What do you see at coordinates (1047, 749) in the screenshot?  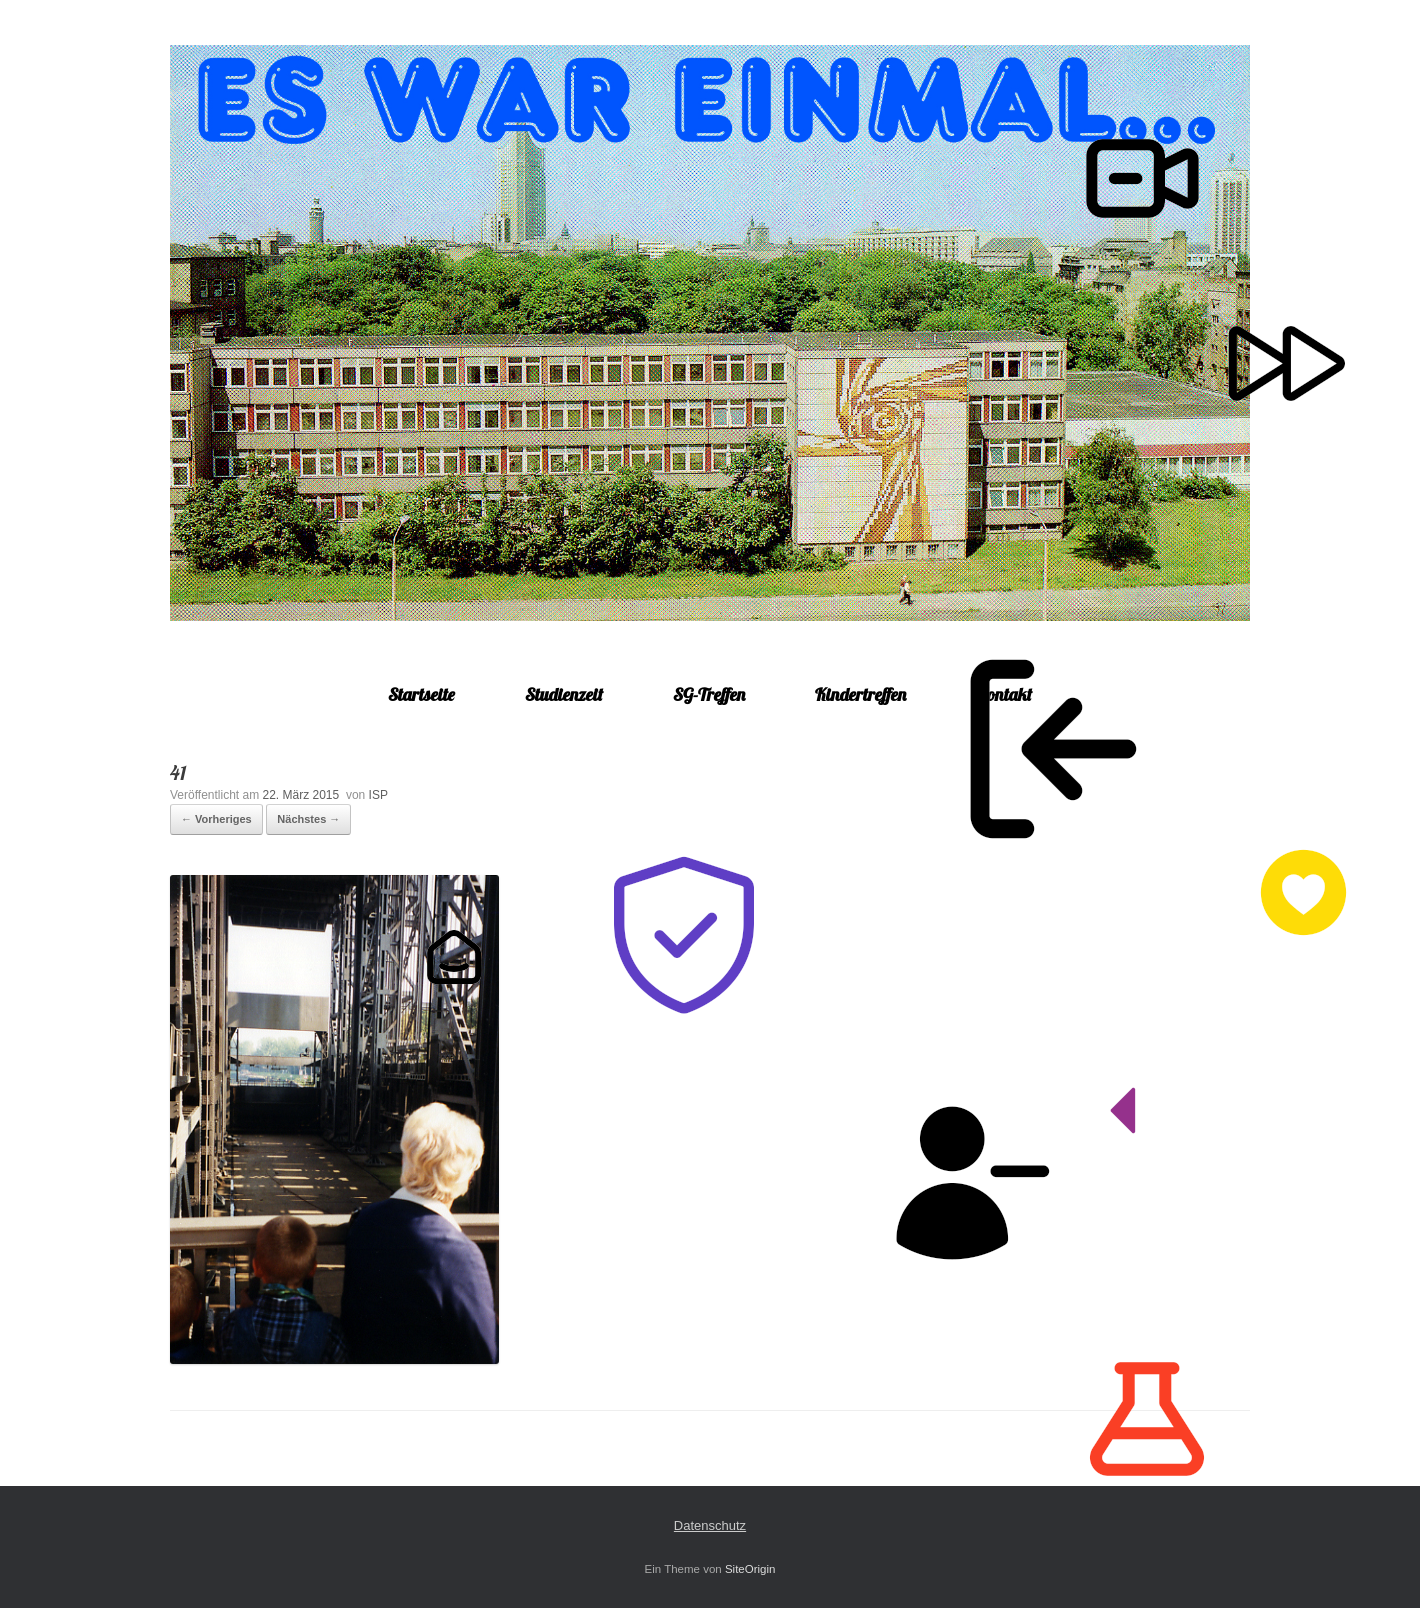 I see `sign in to your account` at bounding box center [1047, 749].